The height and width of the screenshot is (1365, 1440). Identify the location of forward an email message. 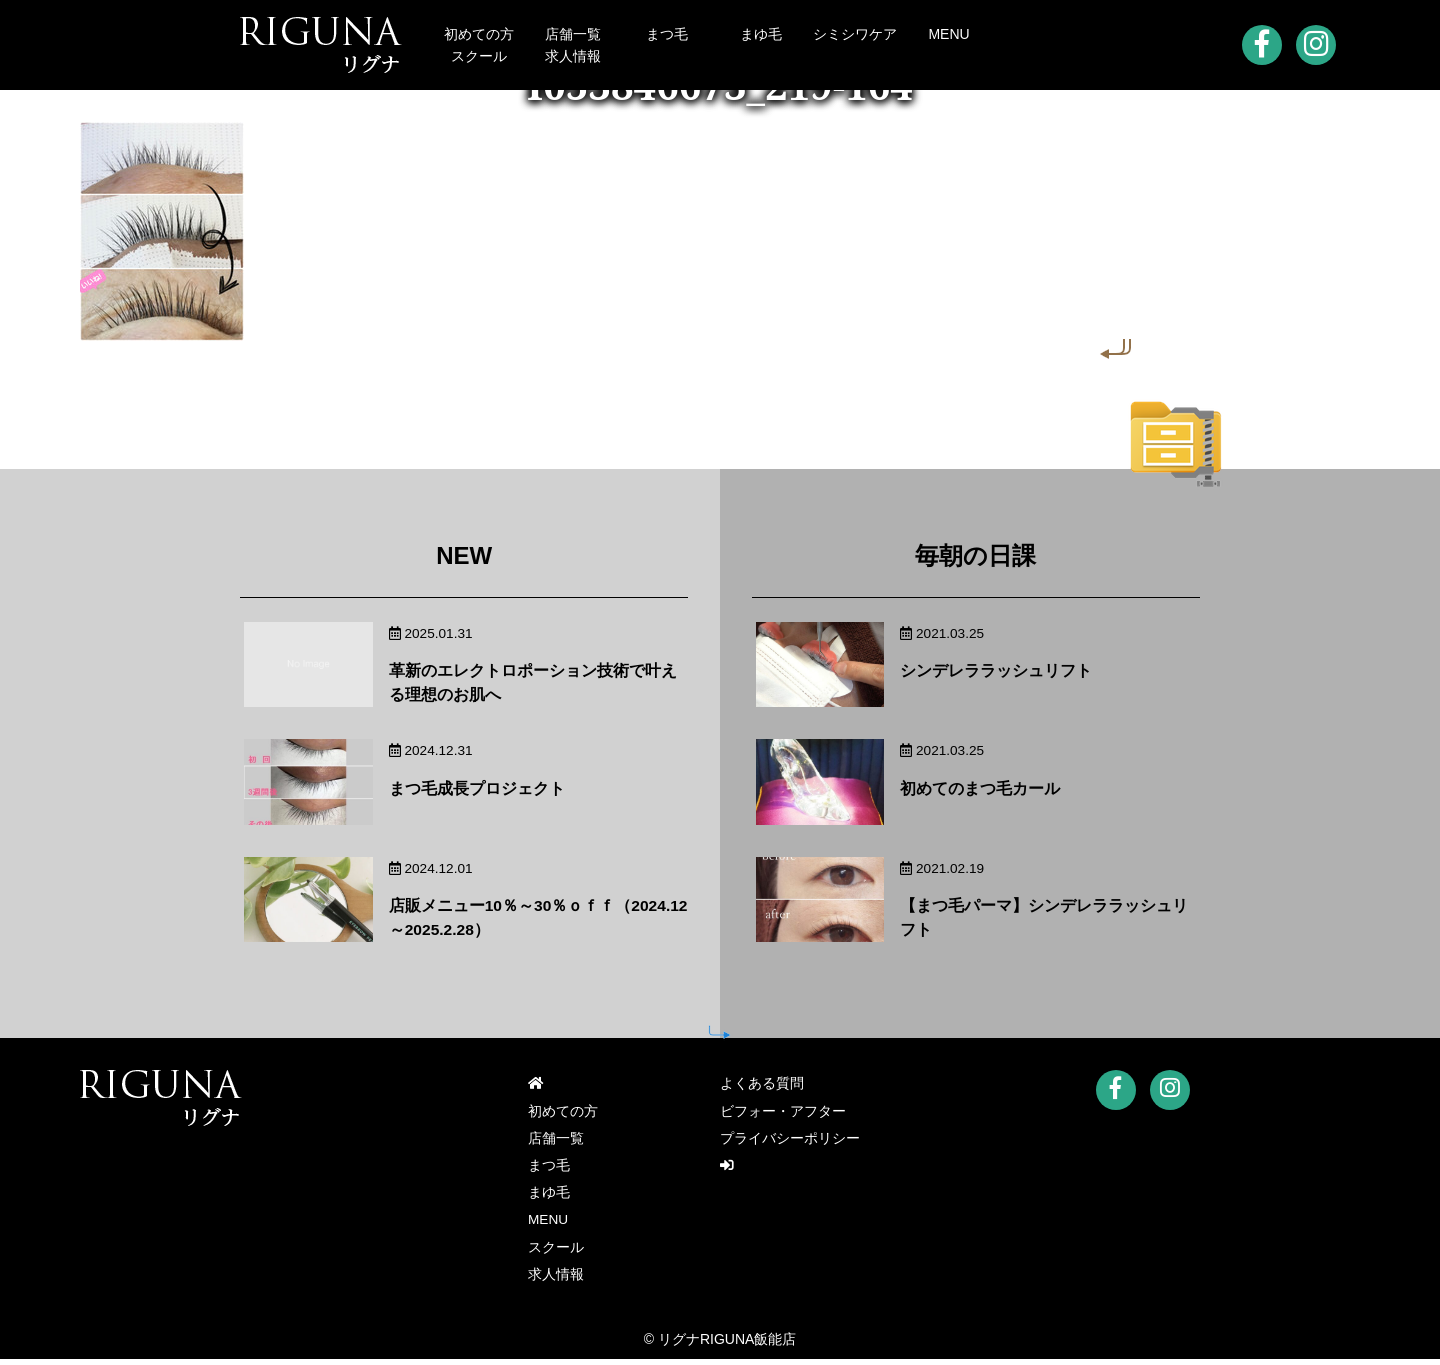
(720, 1032).